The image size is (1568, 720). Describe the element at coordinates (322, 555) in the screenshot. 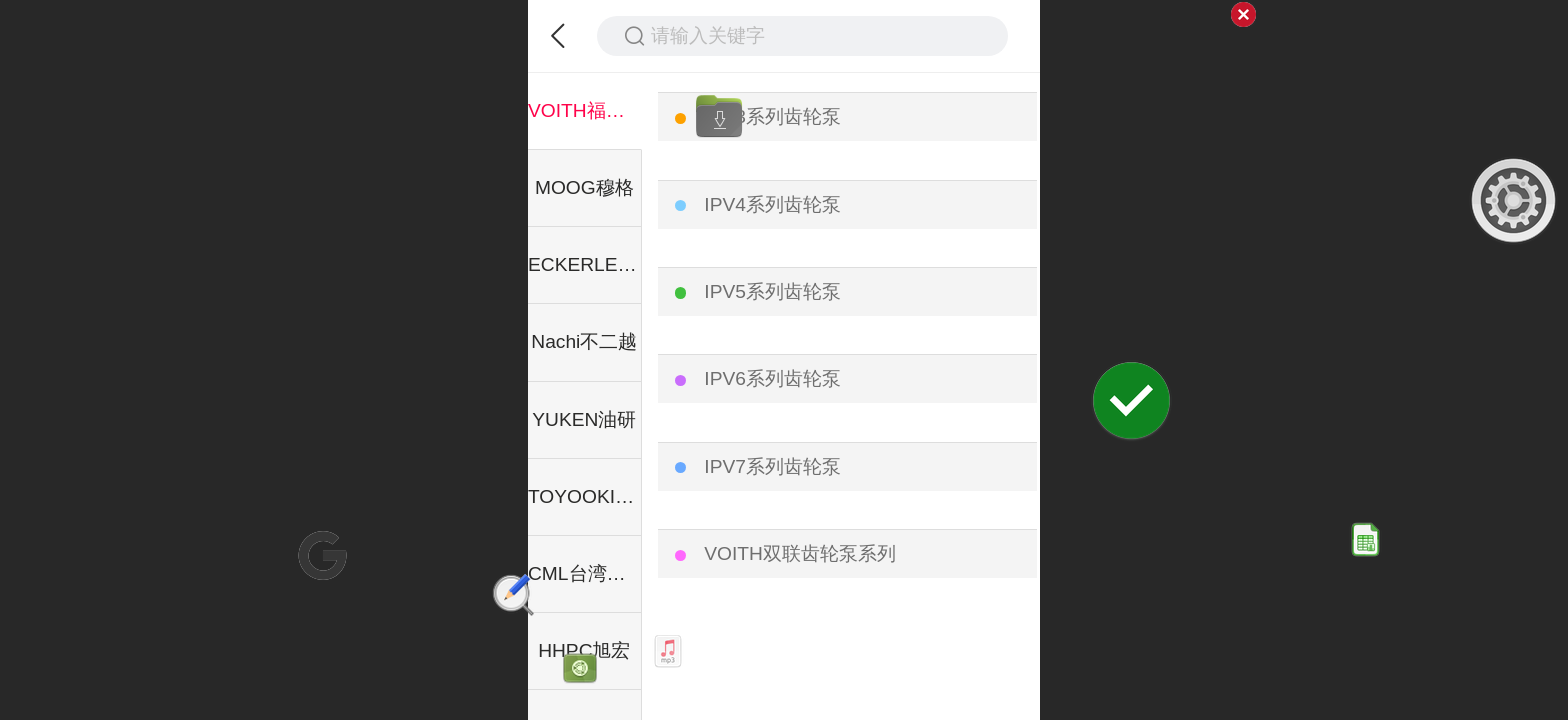

I see `sign in with your Google account` at that location.